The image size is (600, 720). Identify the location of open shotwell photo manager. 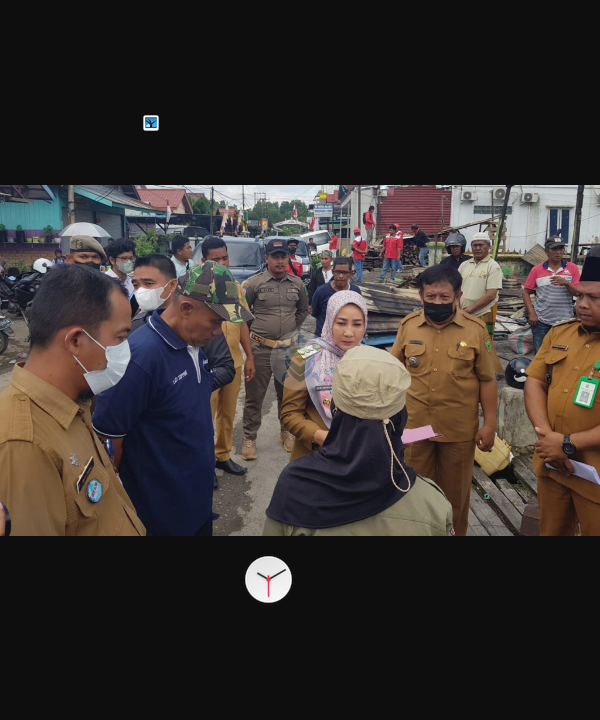
(151, 123).